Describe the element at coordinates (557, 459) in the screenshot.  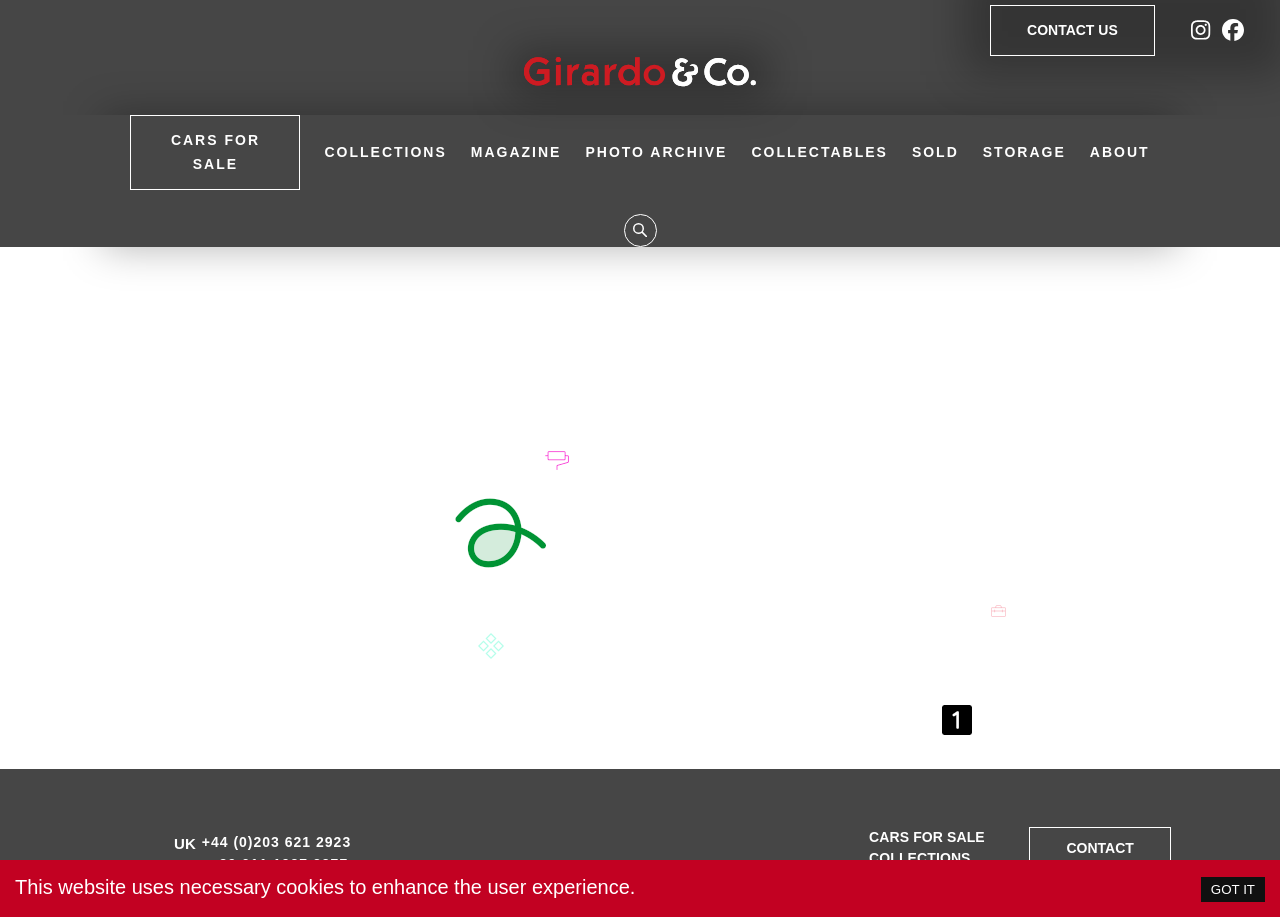
I see `access painting or drawing tools` at that location.